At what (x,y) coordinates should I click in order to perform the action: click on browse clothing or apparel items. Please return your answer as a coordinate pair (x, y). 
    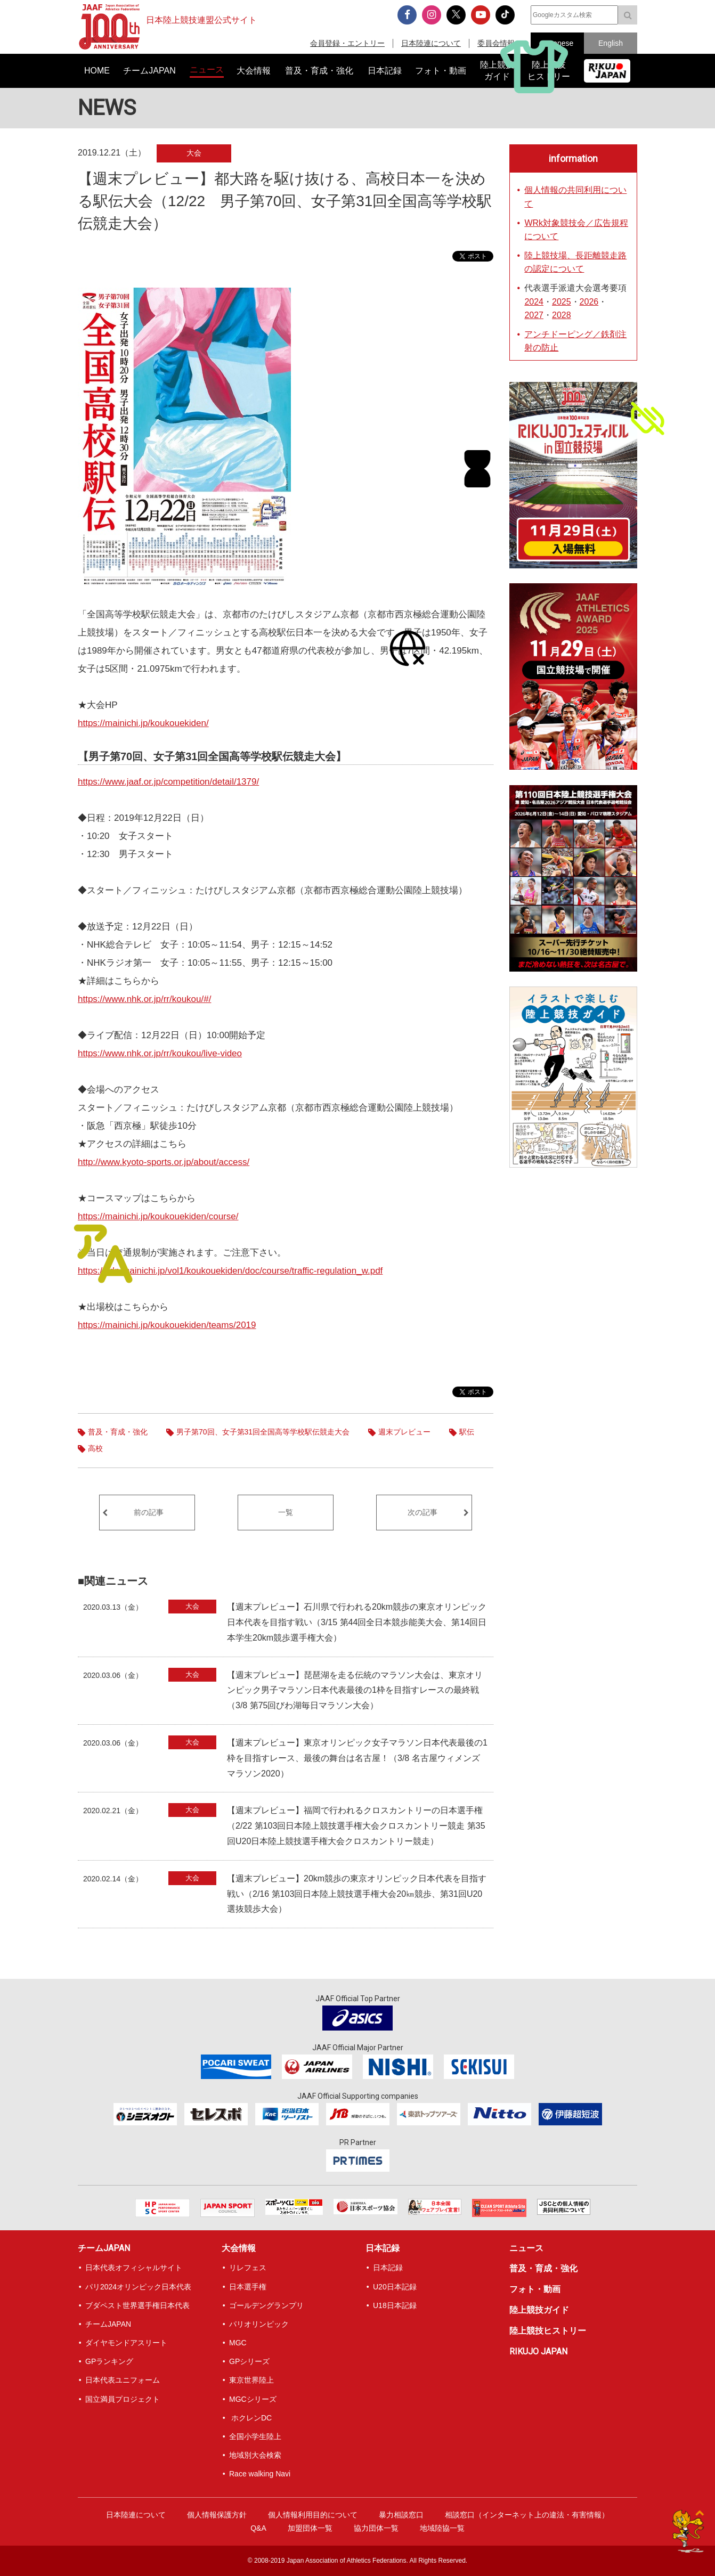
    Looking at the image, I should click on (534, 67).